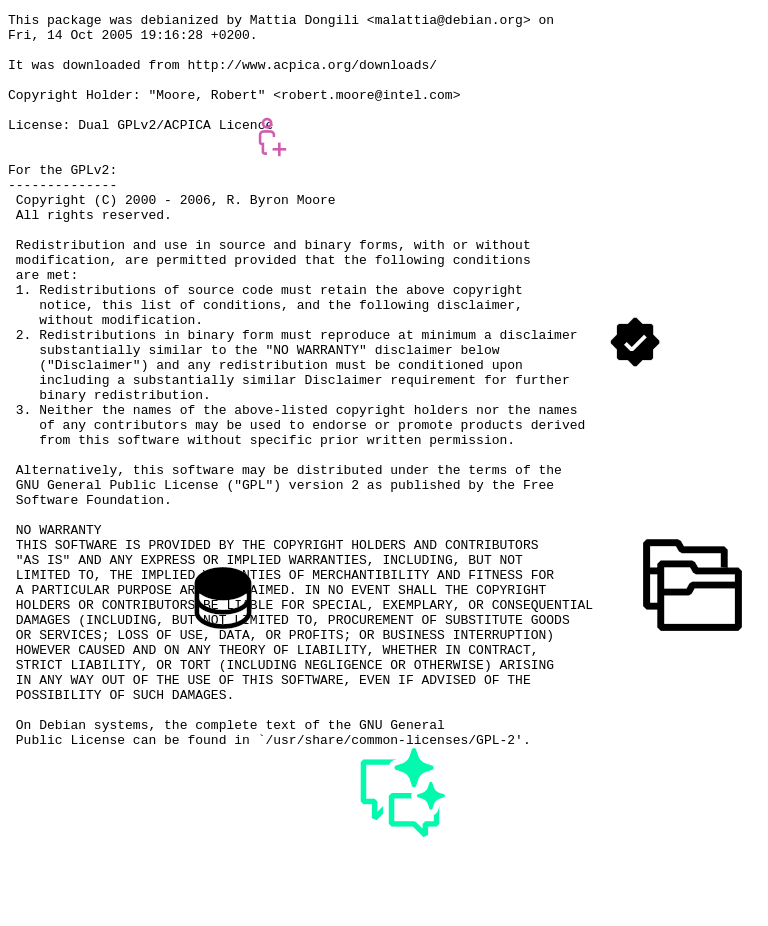  What do you see at coordinates (267, 137) in the screenshot?
I see `add a new user or contact` at bounding box center [267, 137].